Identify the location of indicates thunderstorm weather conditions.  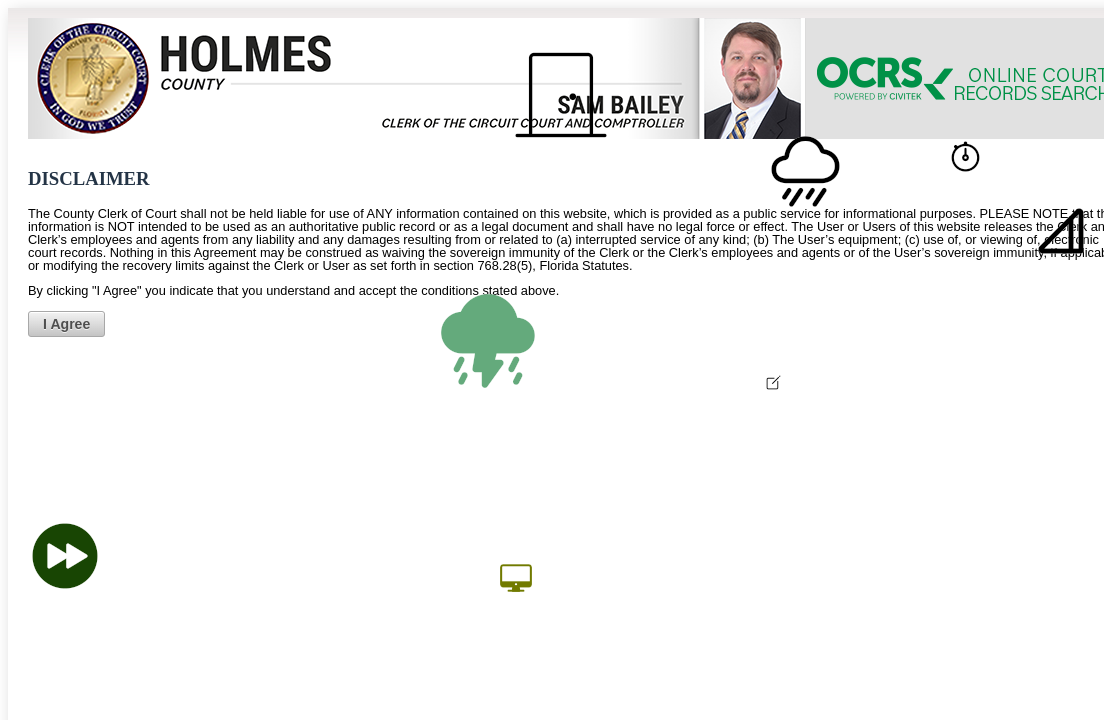
(488, 341).